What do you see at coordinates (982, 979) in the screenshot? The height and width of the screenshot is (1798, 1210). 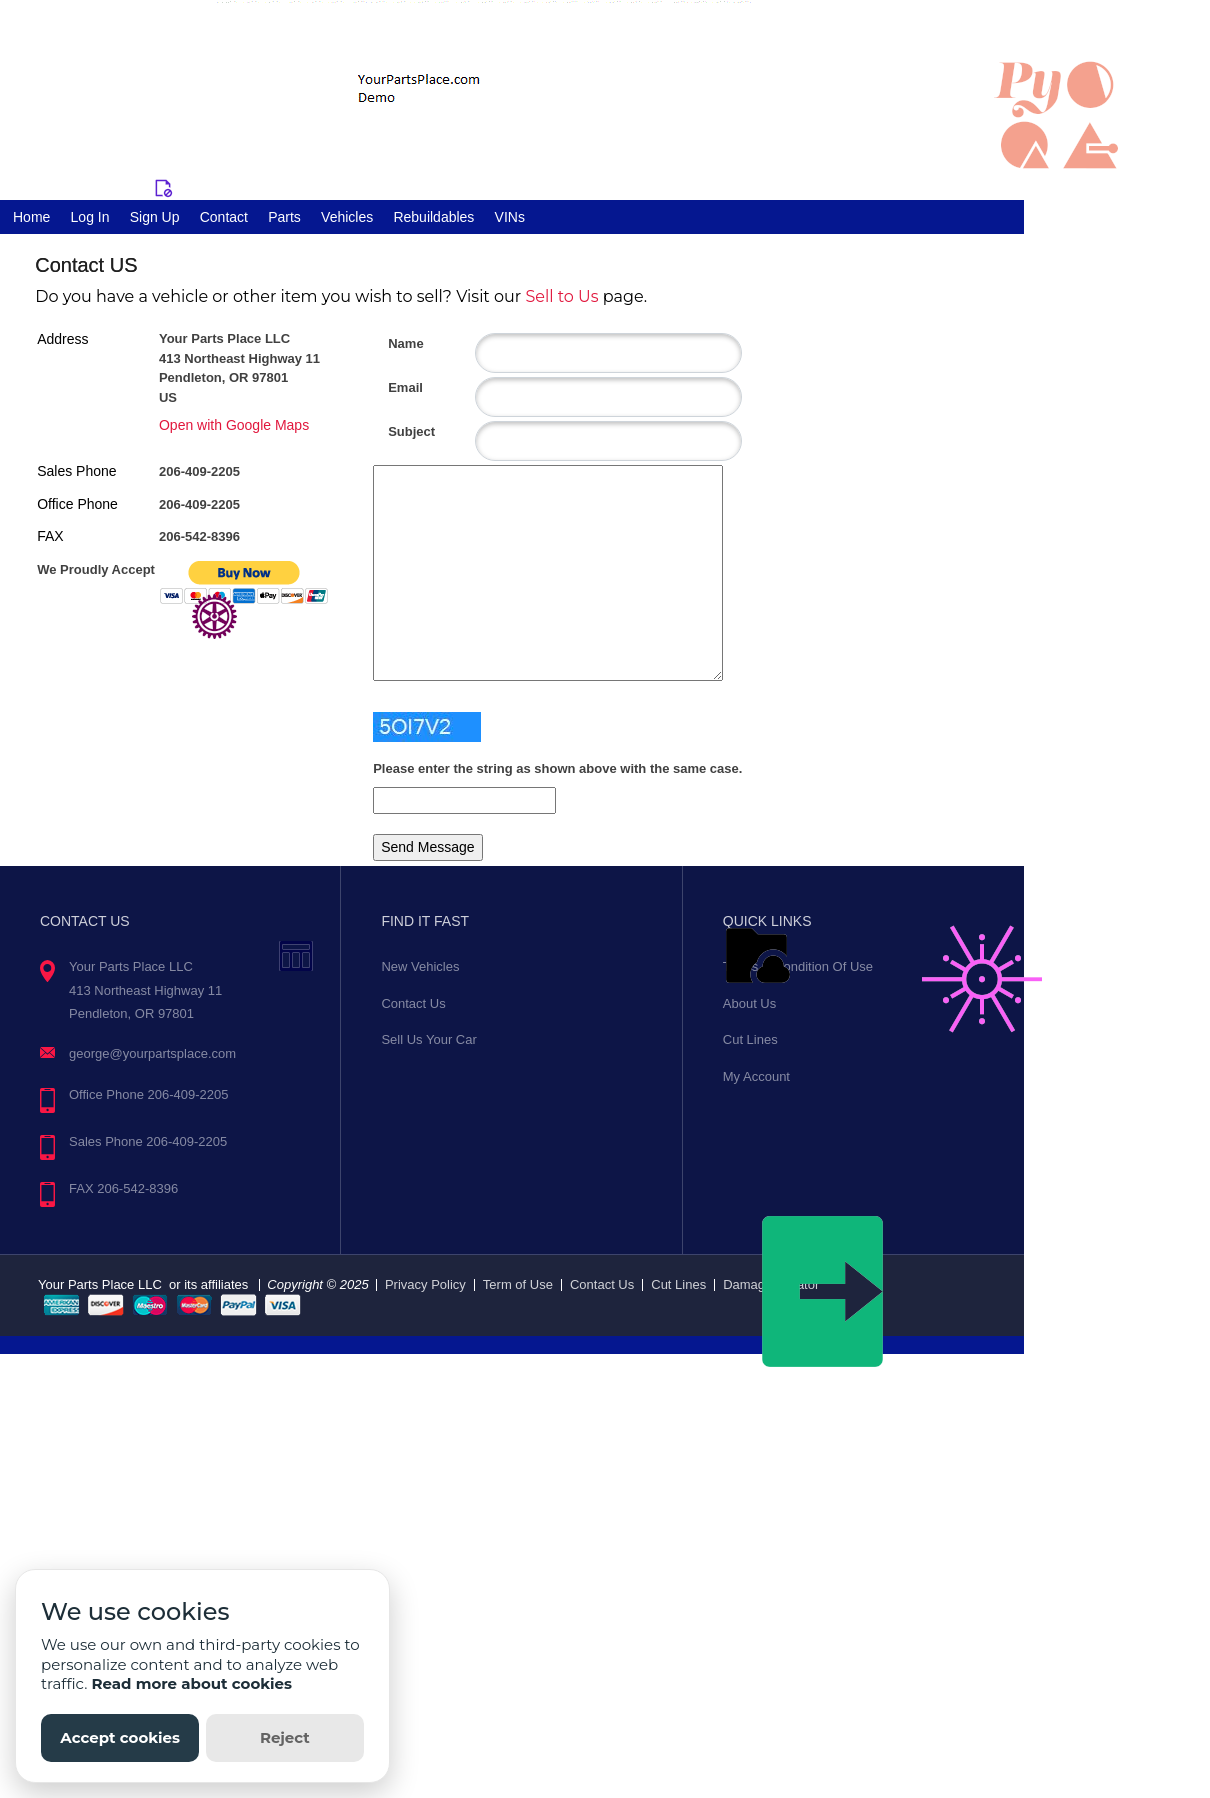 I see `tokio async runtime for rust logo` at bounding box center [982, 979].